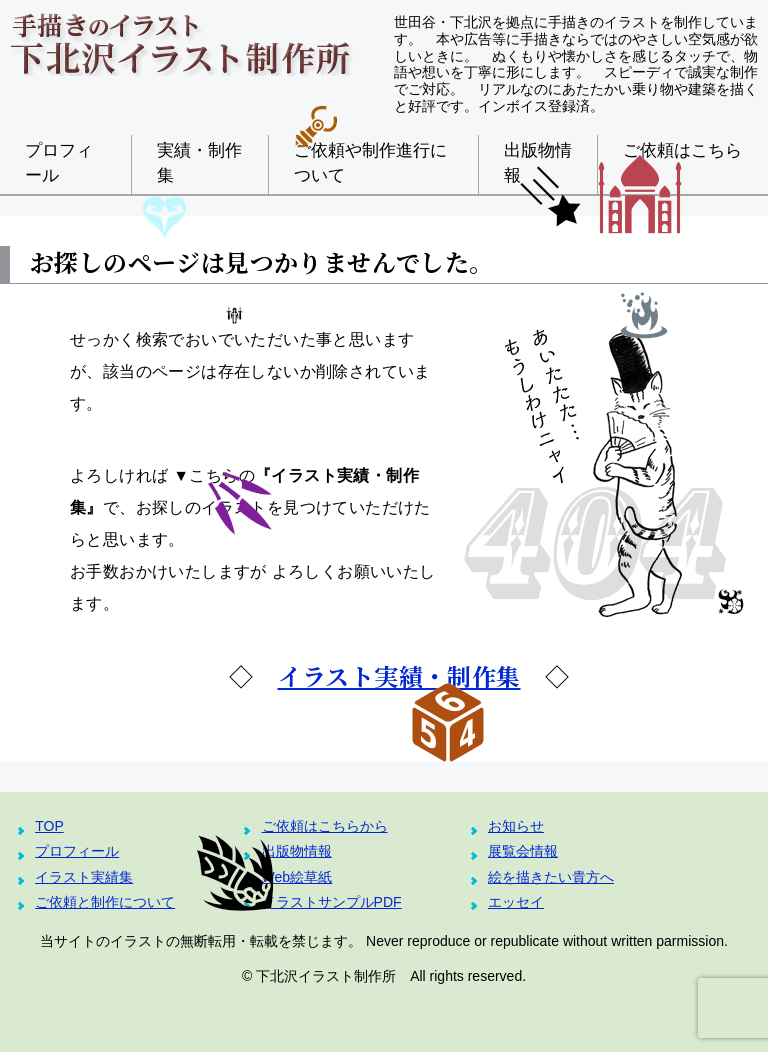 The width and height of the screenshot is (768, 1052). I want to click on centaur or mythical creature health indicator, so click(164, 217).